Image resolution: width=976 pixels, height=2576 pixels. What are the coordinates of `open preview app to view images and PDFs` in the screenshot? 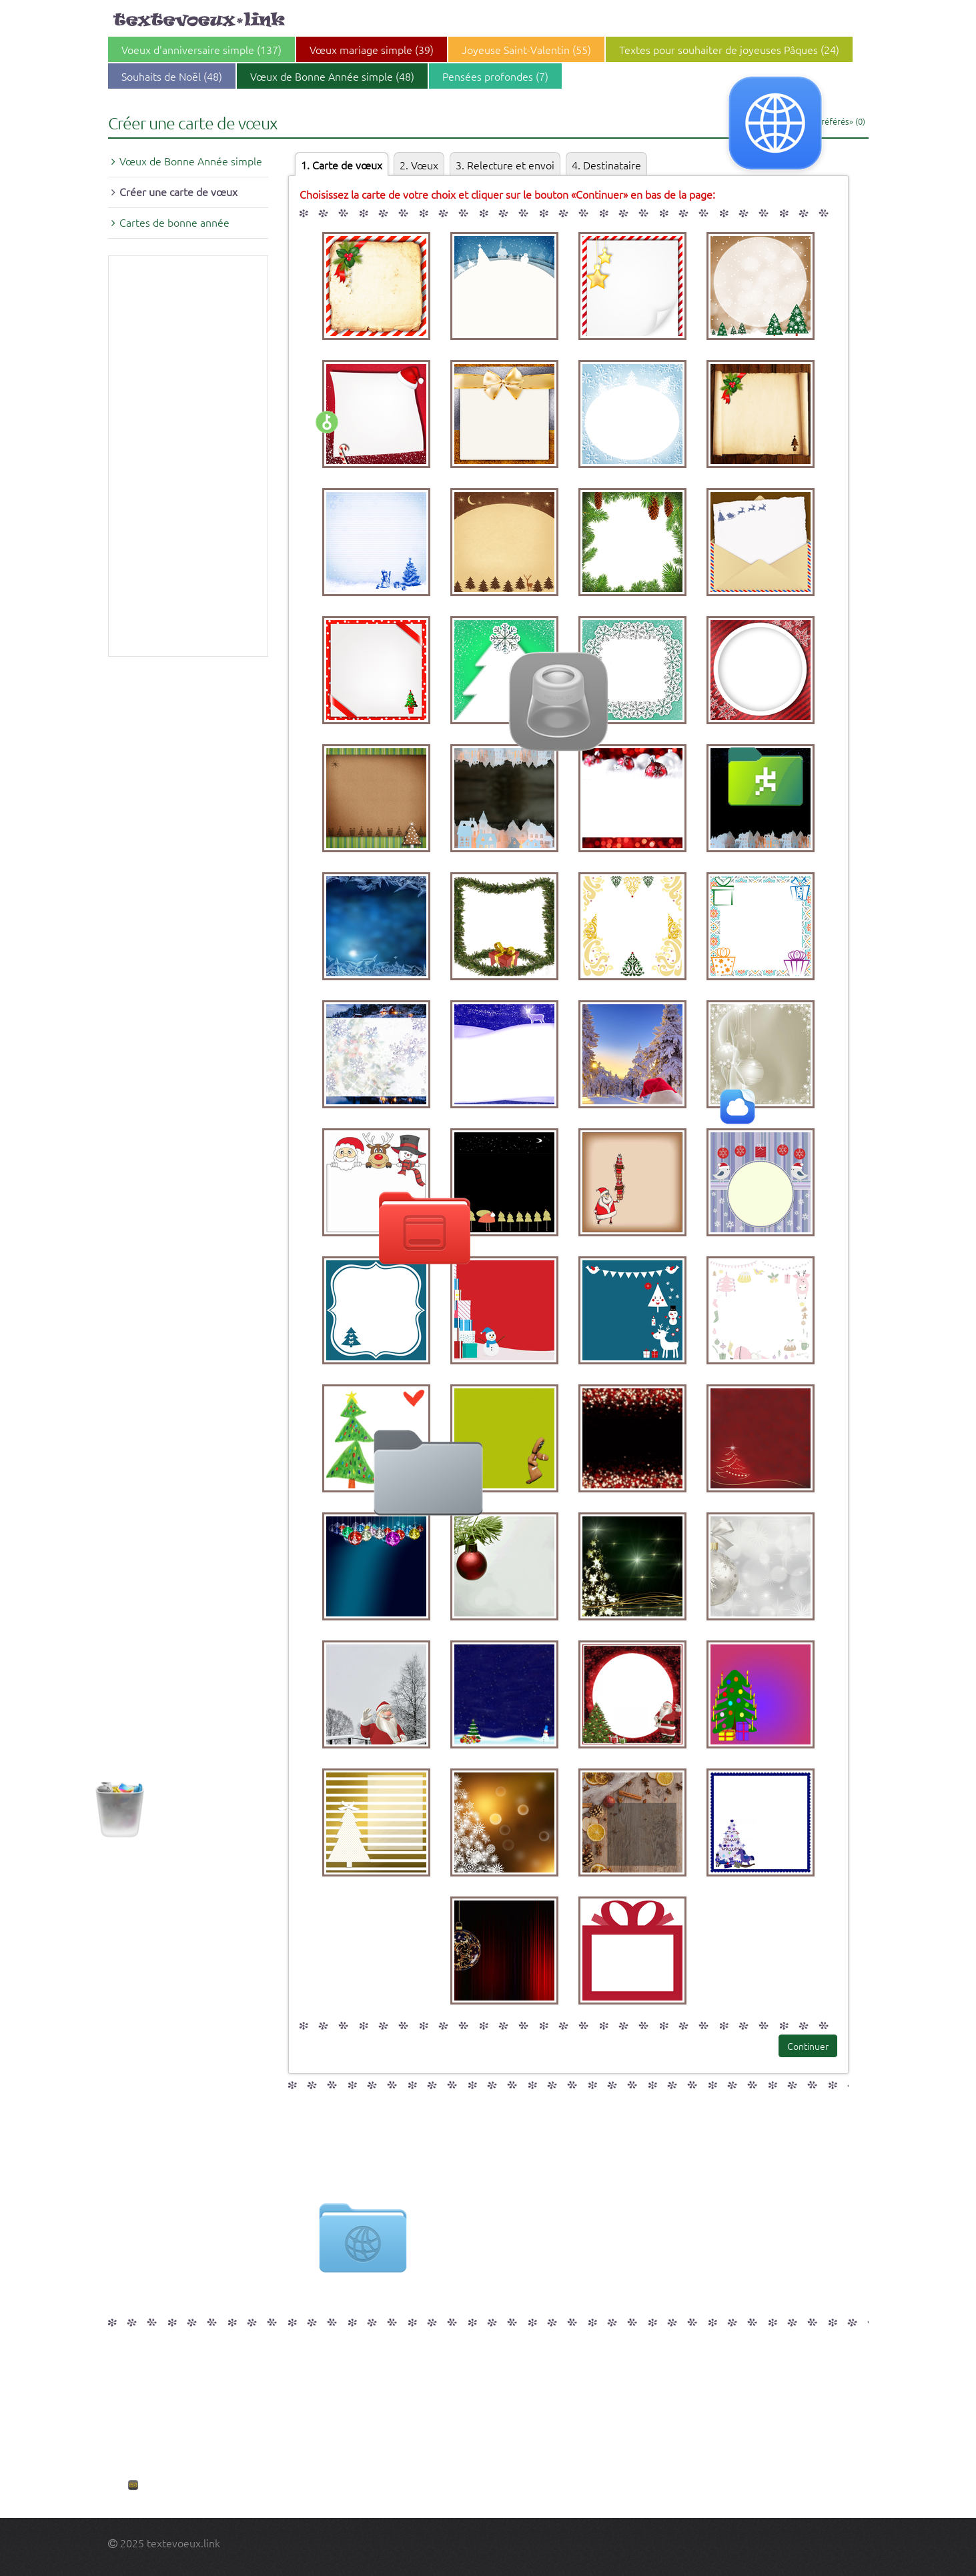 It's located at (558, 702).